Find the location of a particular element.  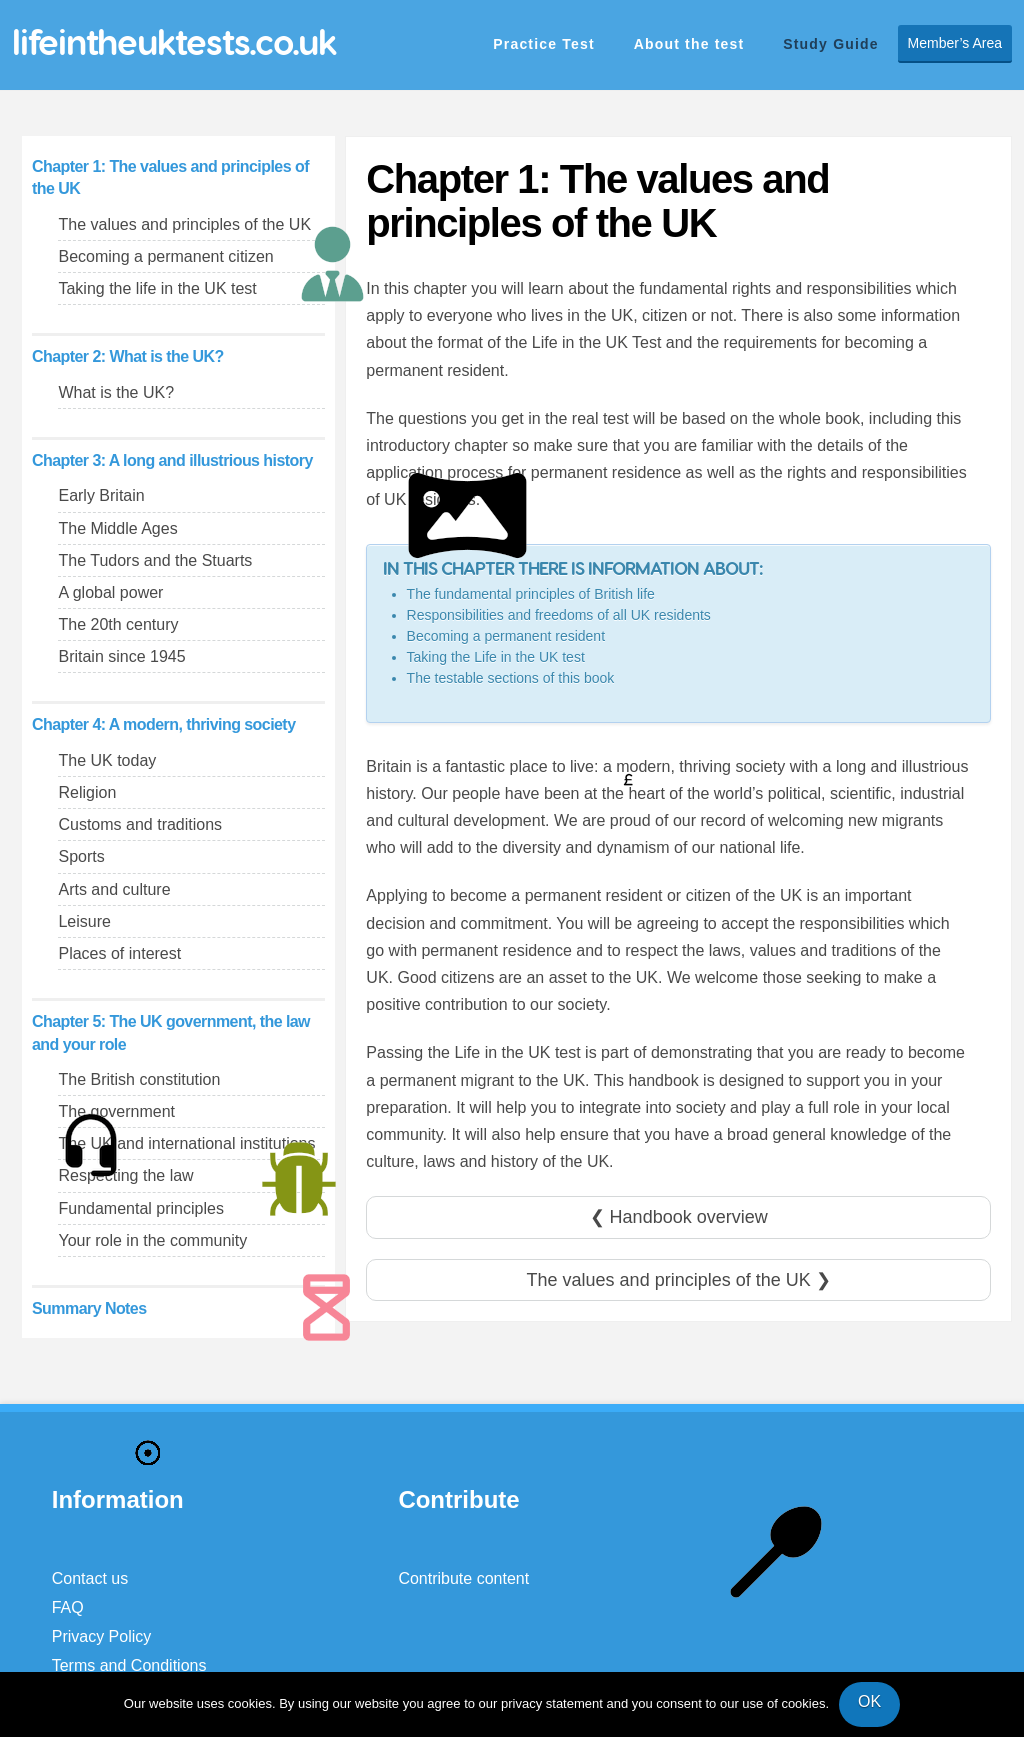

indicates a timer or countdown just started is located at coordinates (326, 1307).